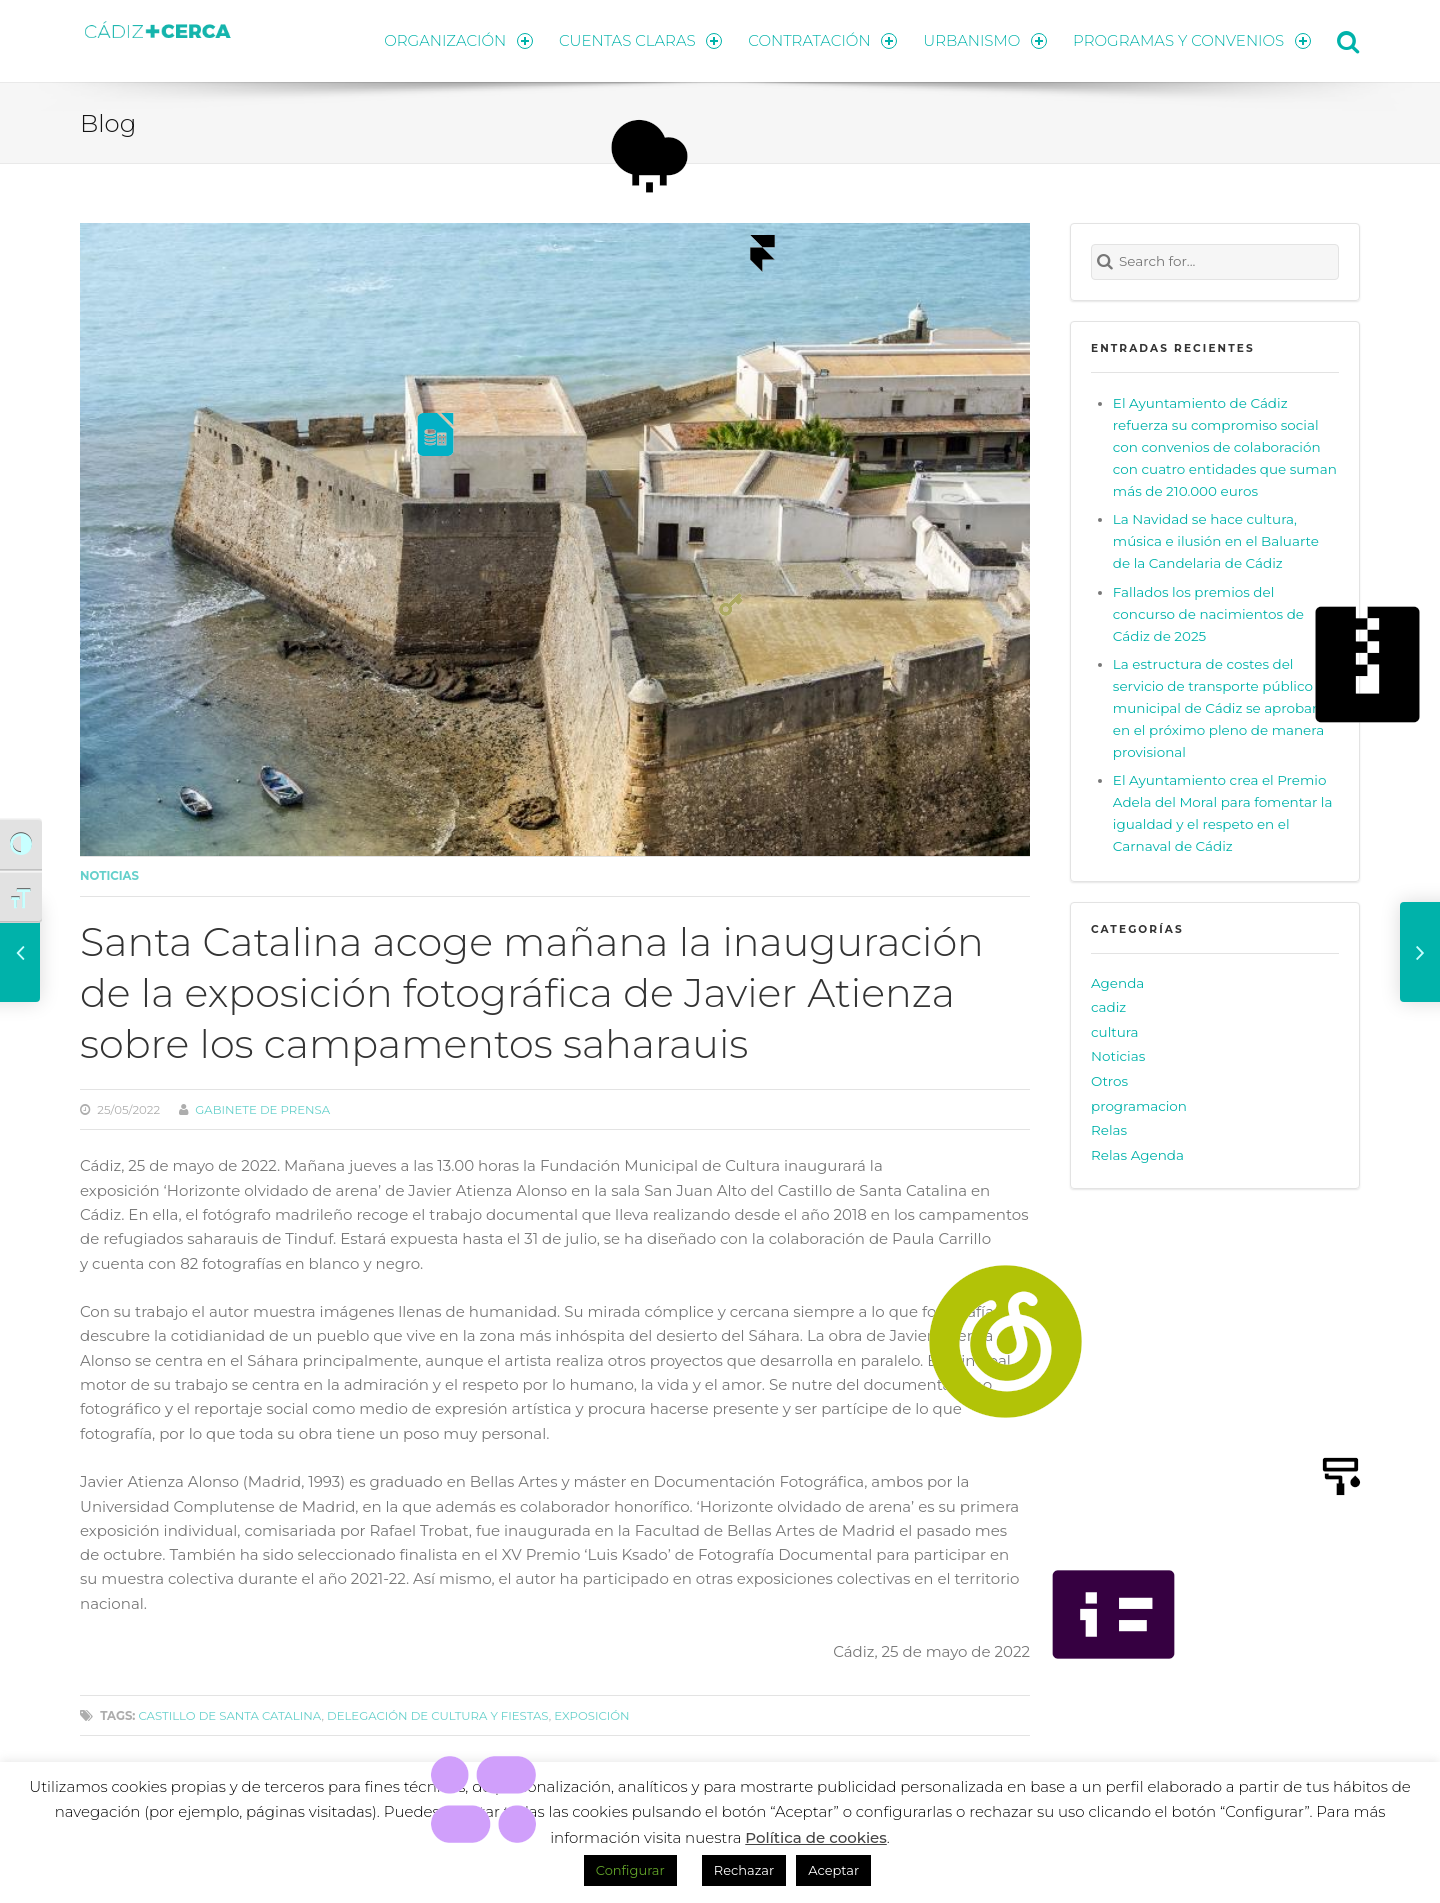  Describe the element at coordinates (435, 434) in the screenshot. I see `open LibreOffice Base database application` at that location.